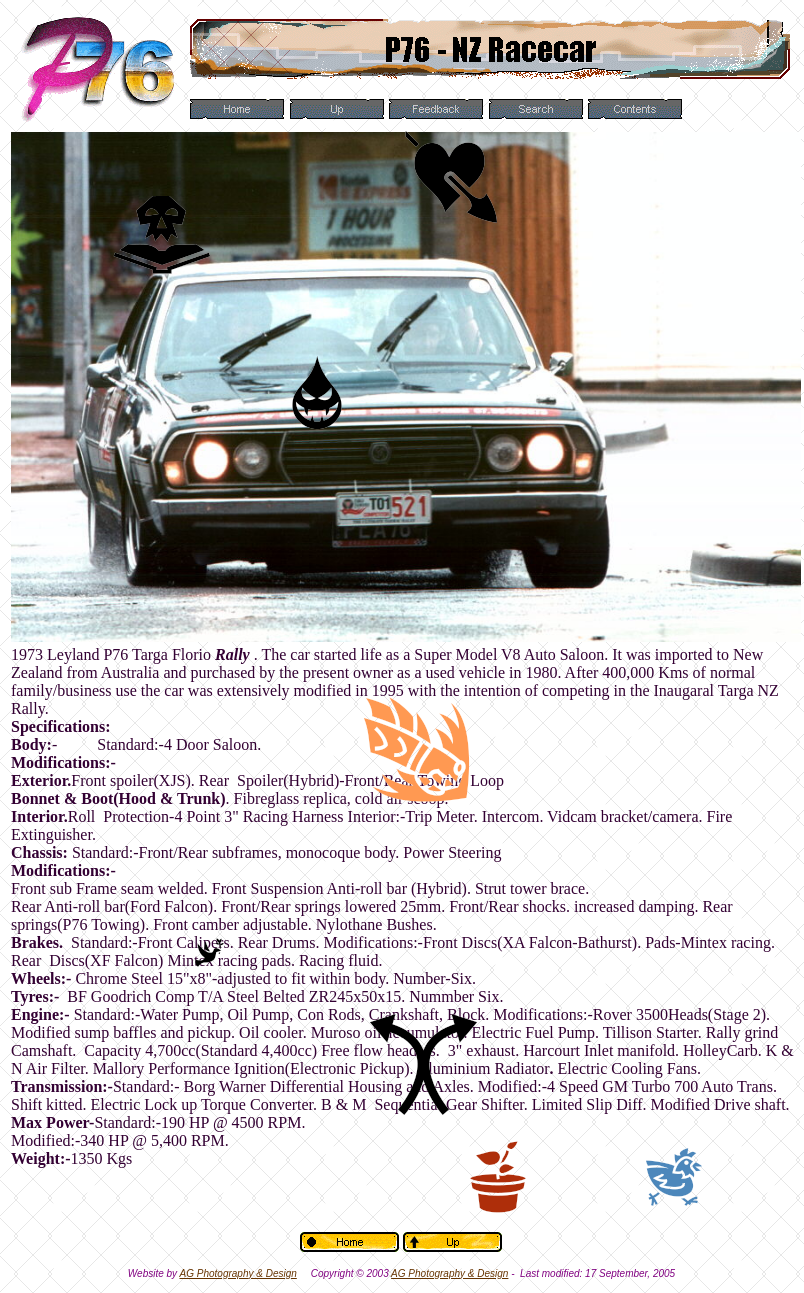 This screenshot has height=1293, width=804. What do you see at coordinates (674, 1177) in the screenshot?
I see `select chicken in a farming or cooking game` at bounding box center [674, 1177].